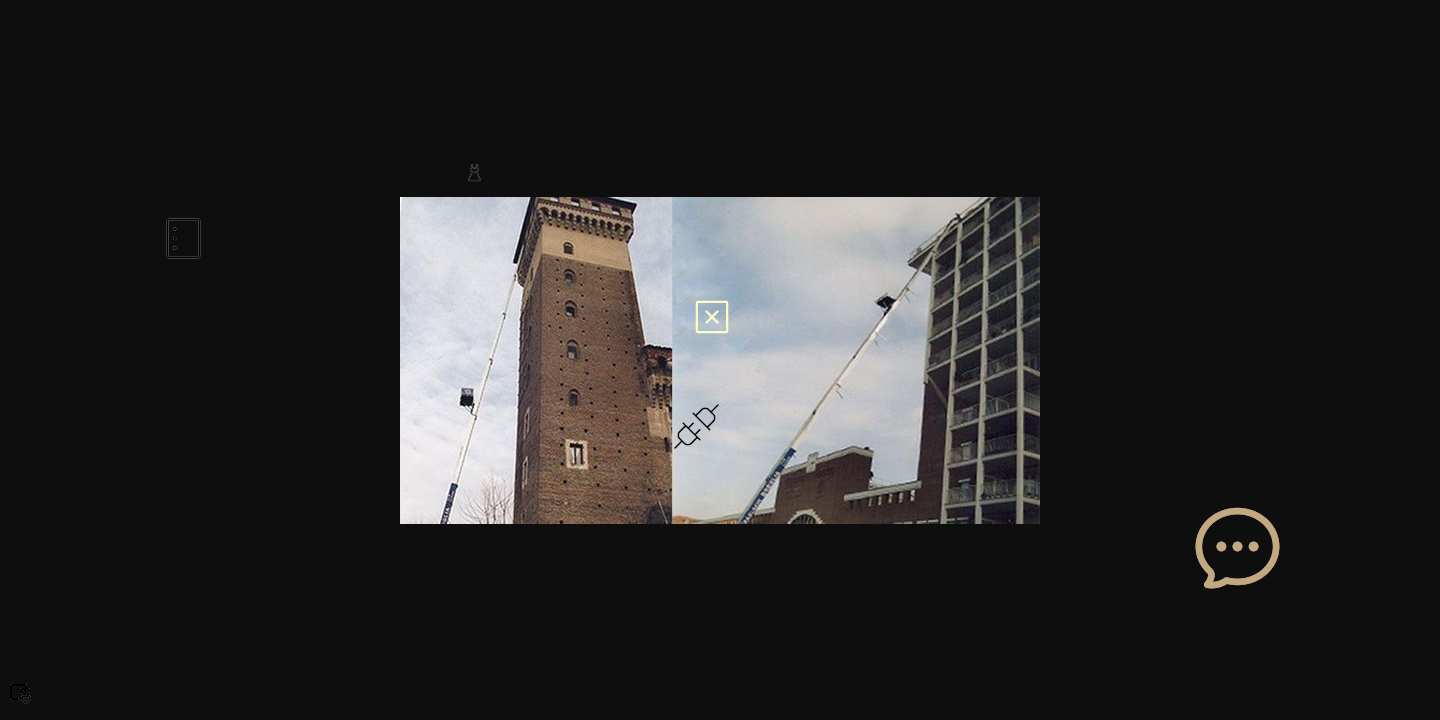 This screenshot has width=1440, height=720. I want to click on view screenplay or script documents, so click(183, 238).